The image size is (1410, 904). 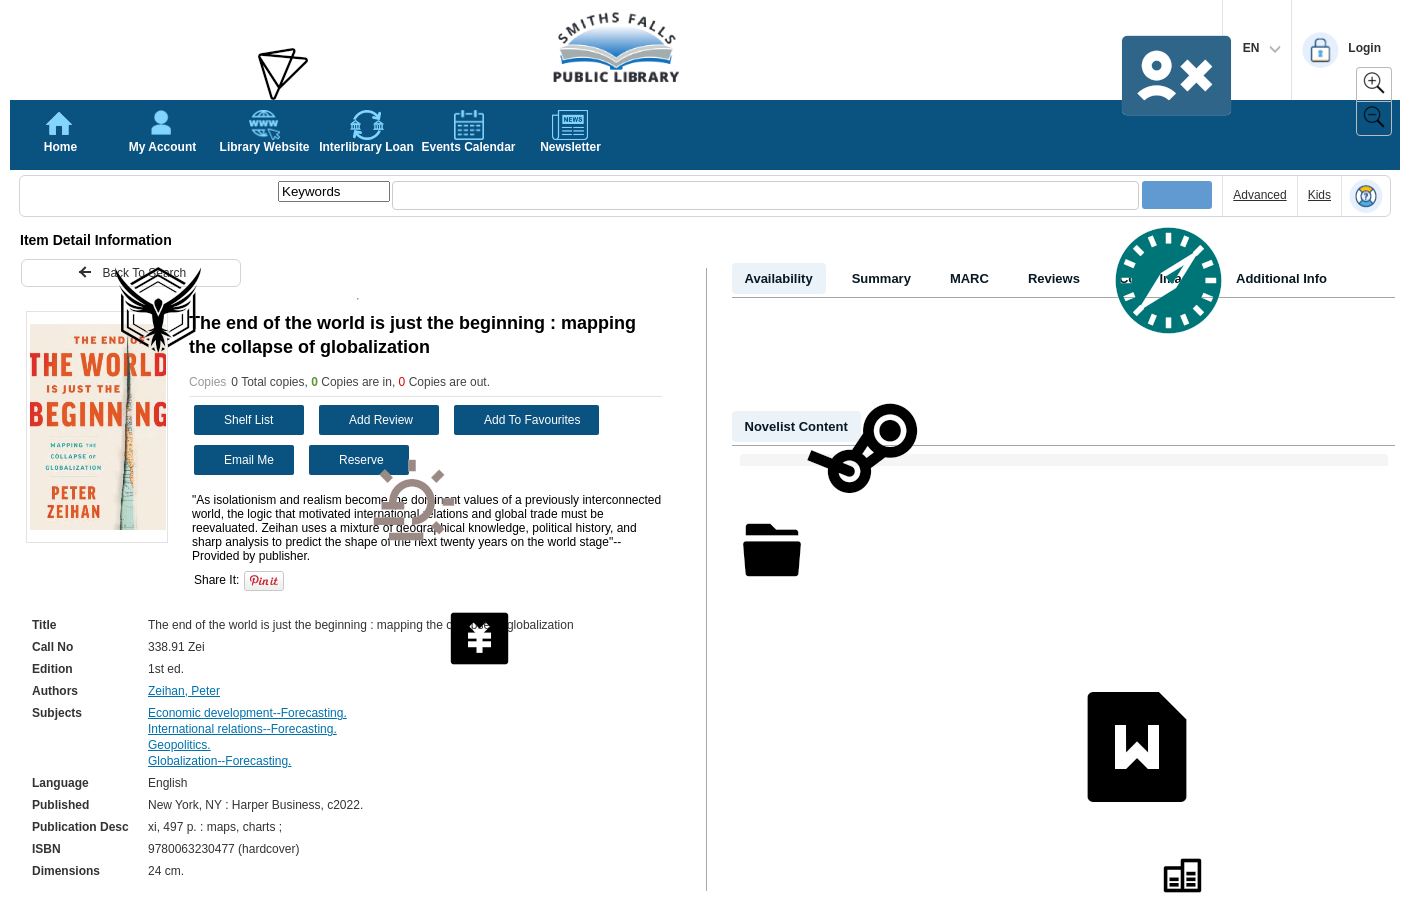 What do you see at coordinates (1182, 875) in the screenshot?
I see `access database or data storage` at bounding box center [1182, 875].